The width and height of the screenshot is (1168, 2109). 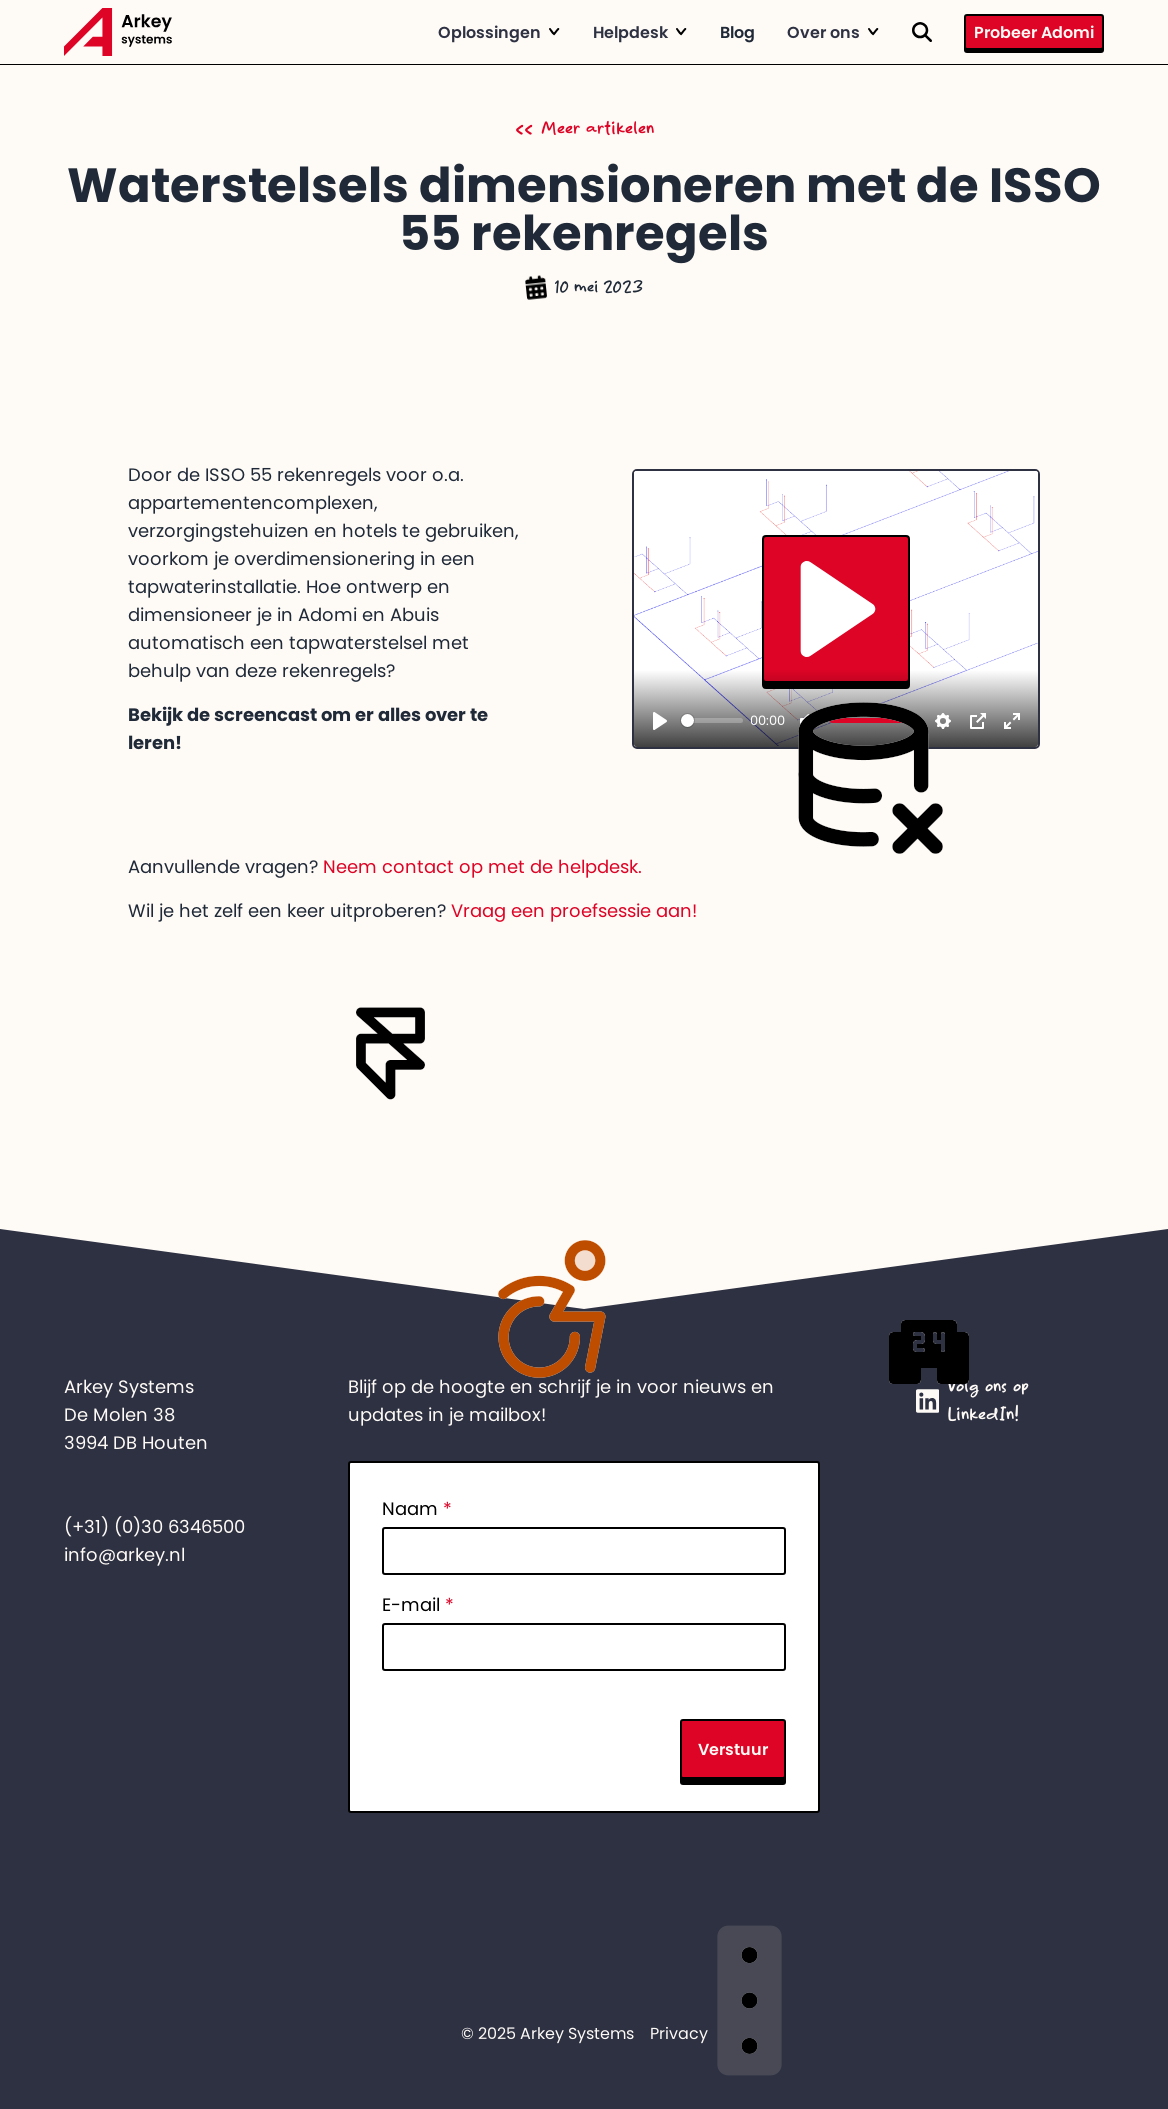 I want to click on indicates wheelchair accessible facility, so click(x=554, y=1311).